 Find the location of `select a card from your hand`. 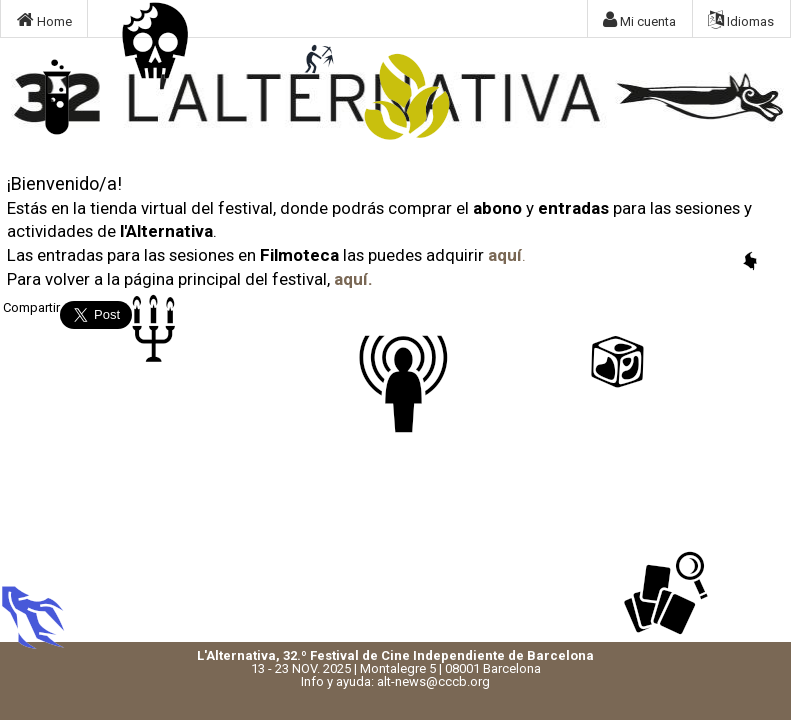

select a card from your hand is located at coordinates (666, 593).